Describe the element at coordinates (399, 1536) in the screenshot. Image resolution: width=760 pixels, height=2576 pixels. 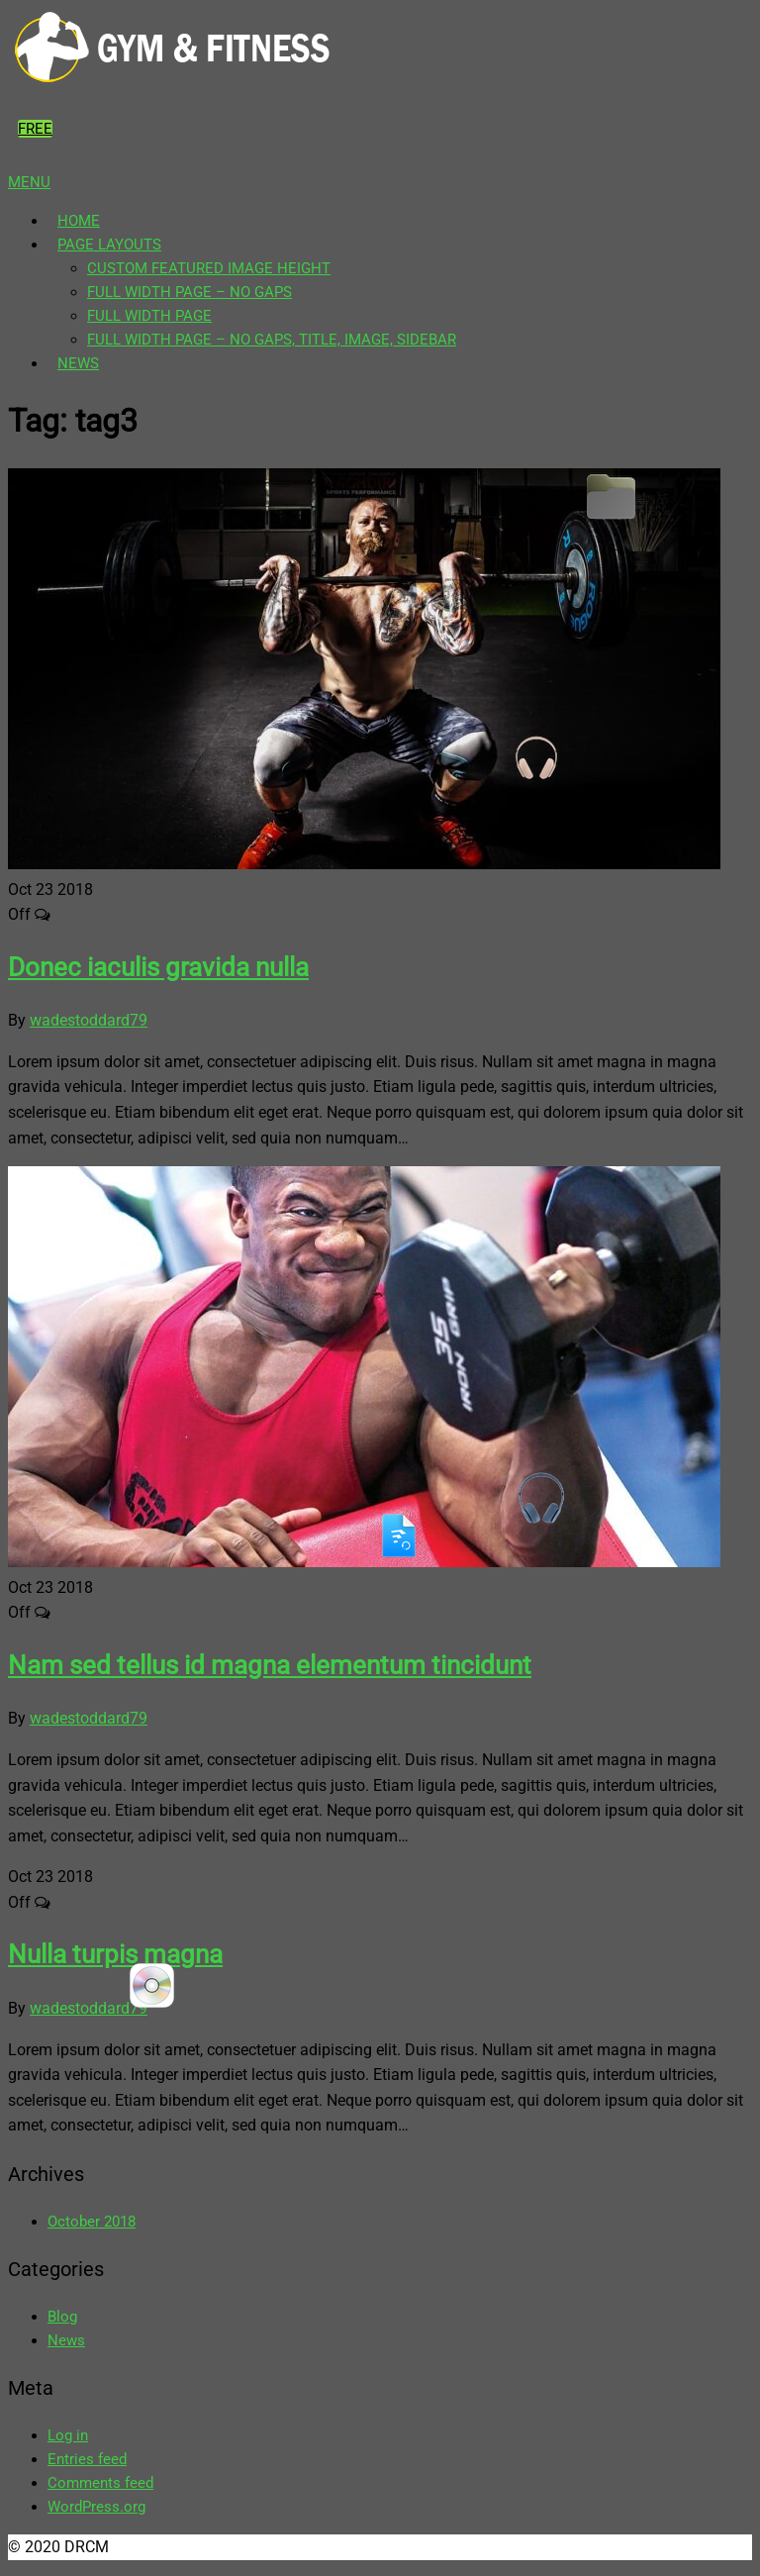
I see `a sketchbook or sketch file associated with wine/windows compatibility layer` at that location.